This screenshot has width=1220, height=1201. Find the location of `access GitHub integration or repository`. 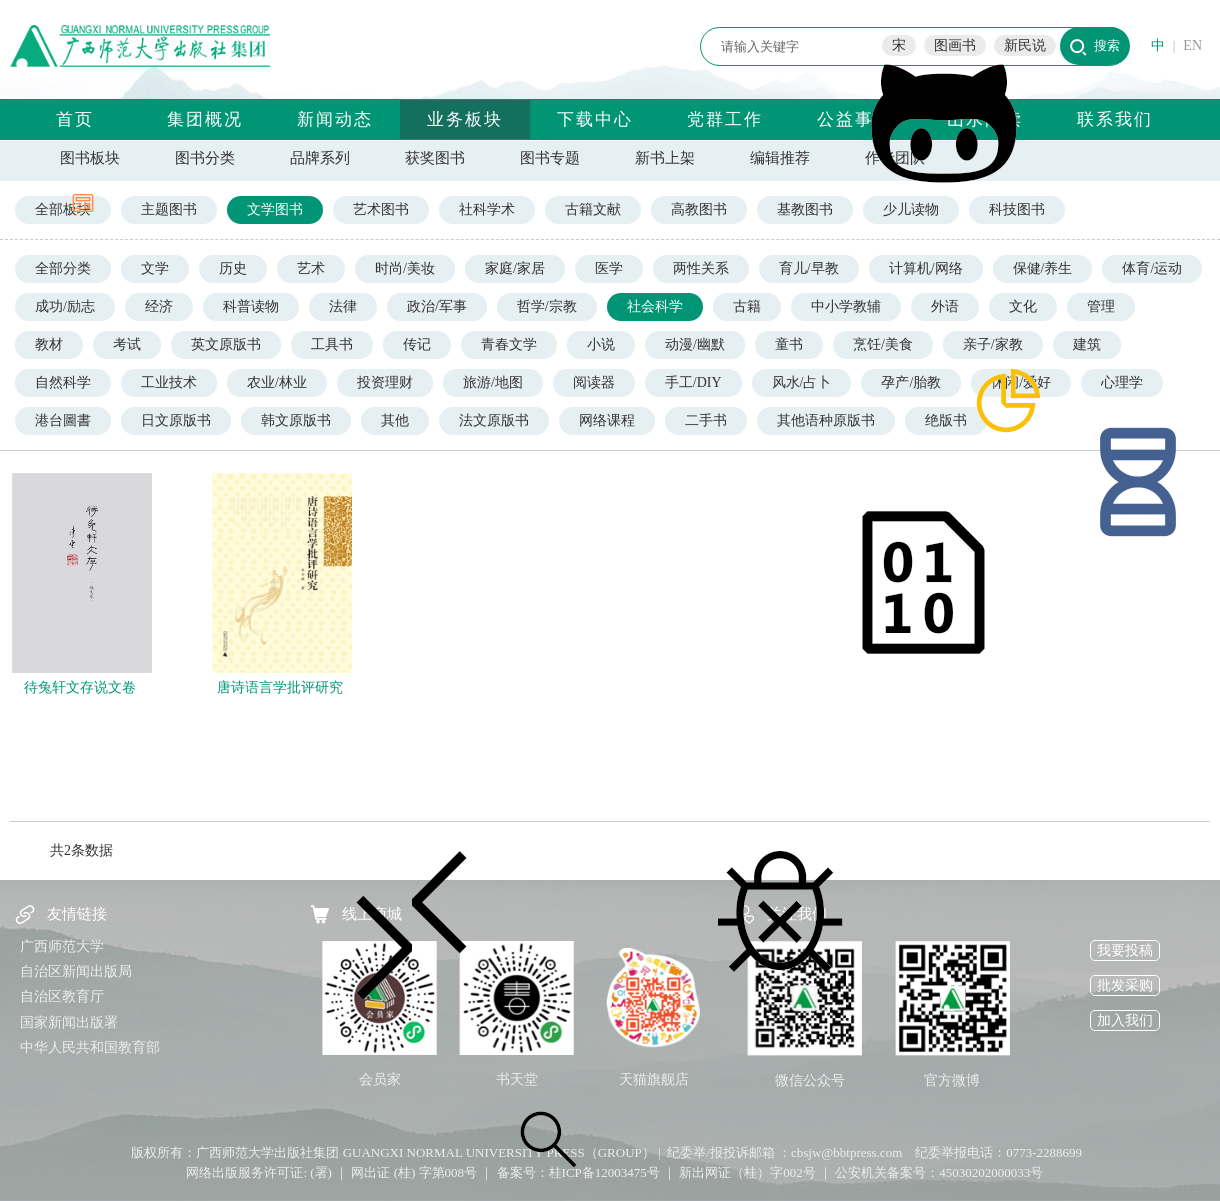

access GitHub integration or repository is located at coordinates (944, 119).